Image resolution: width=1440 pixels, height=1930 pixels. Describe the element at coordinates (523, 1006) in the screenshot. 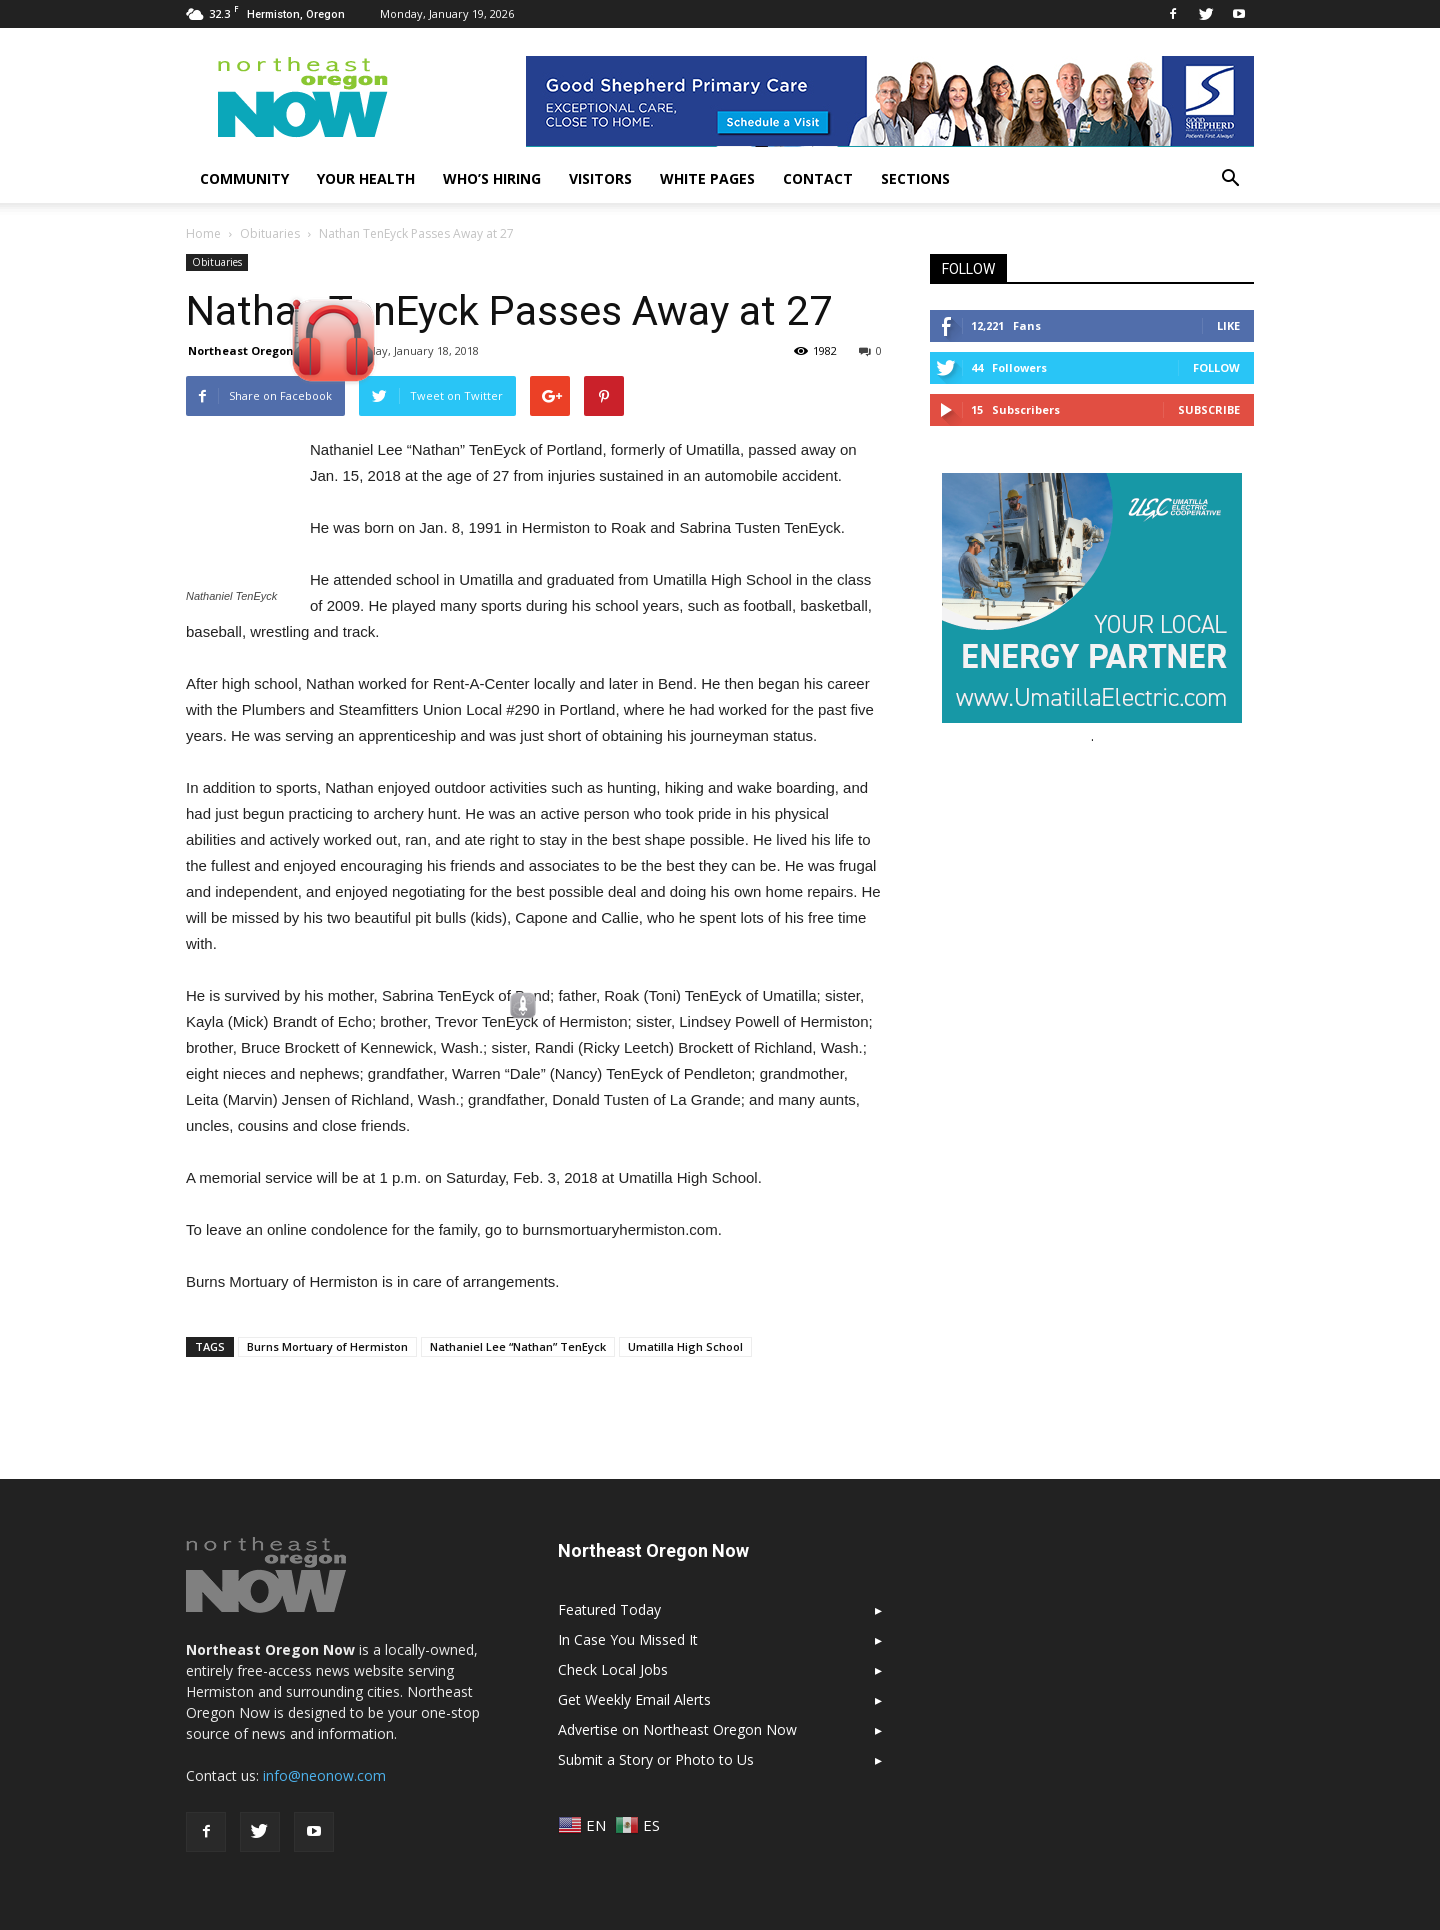

I see `manage startup programs and applications` at that location.